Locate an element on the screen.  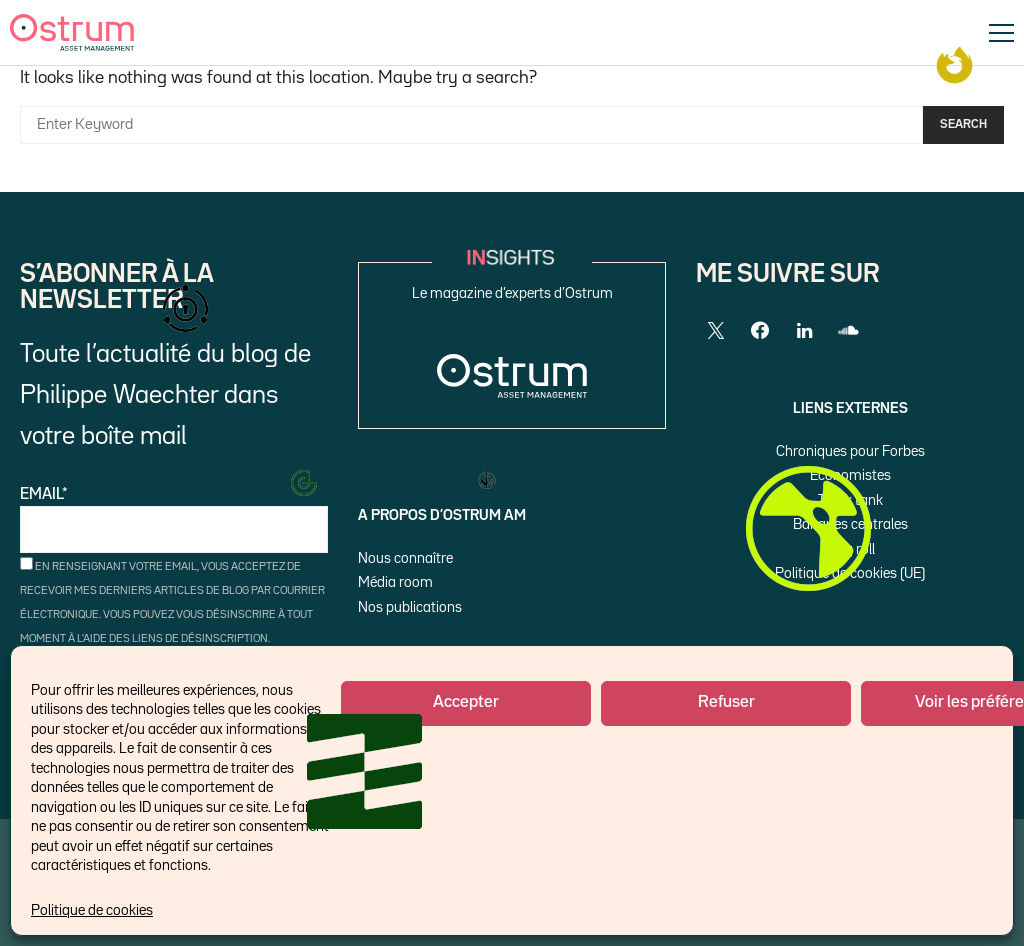
visit the Game Developer website is located at coordinates (304, 483).